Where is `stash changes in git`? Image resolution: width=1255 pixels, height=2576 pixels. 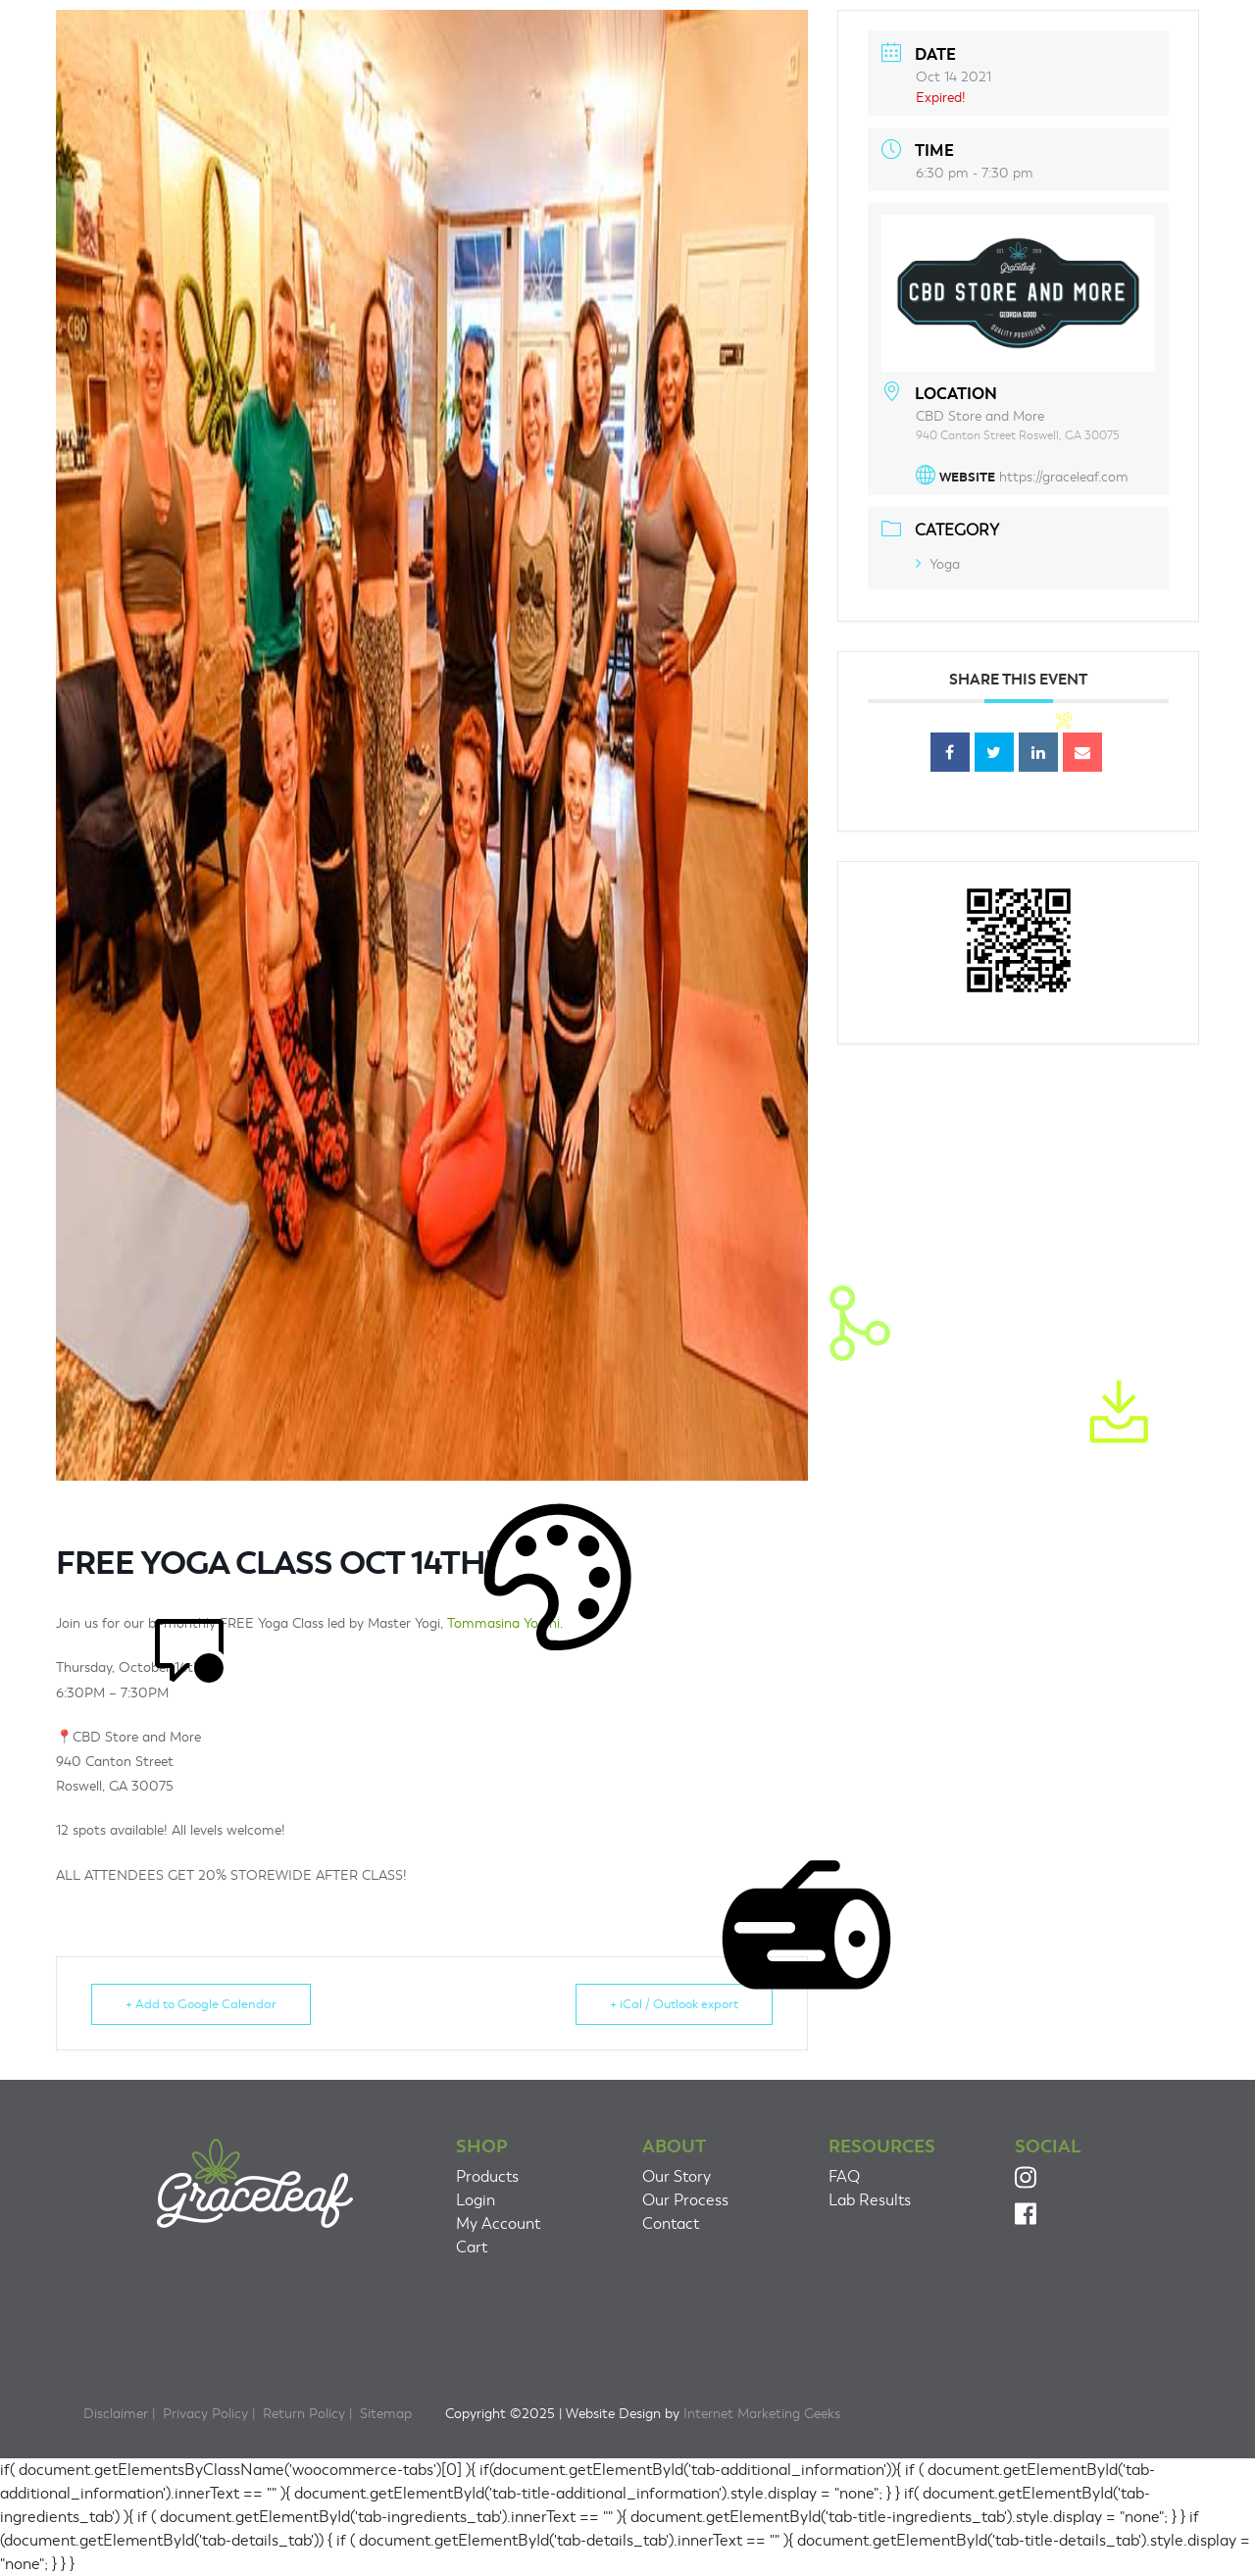 stash changes in git is located at coordinates (1121, 1411).